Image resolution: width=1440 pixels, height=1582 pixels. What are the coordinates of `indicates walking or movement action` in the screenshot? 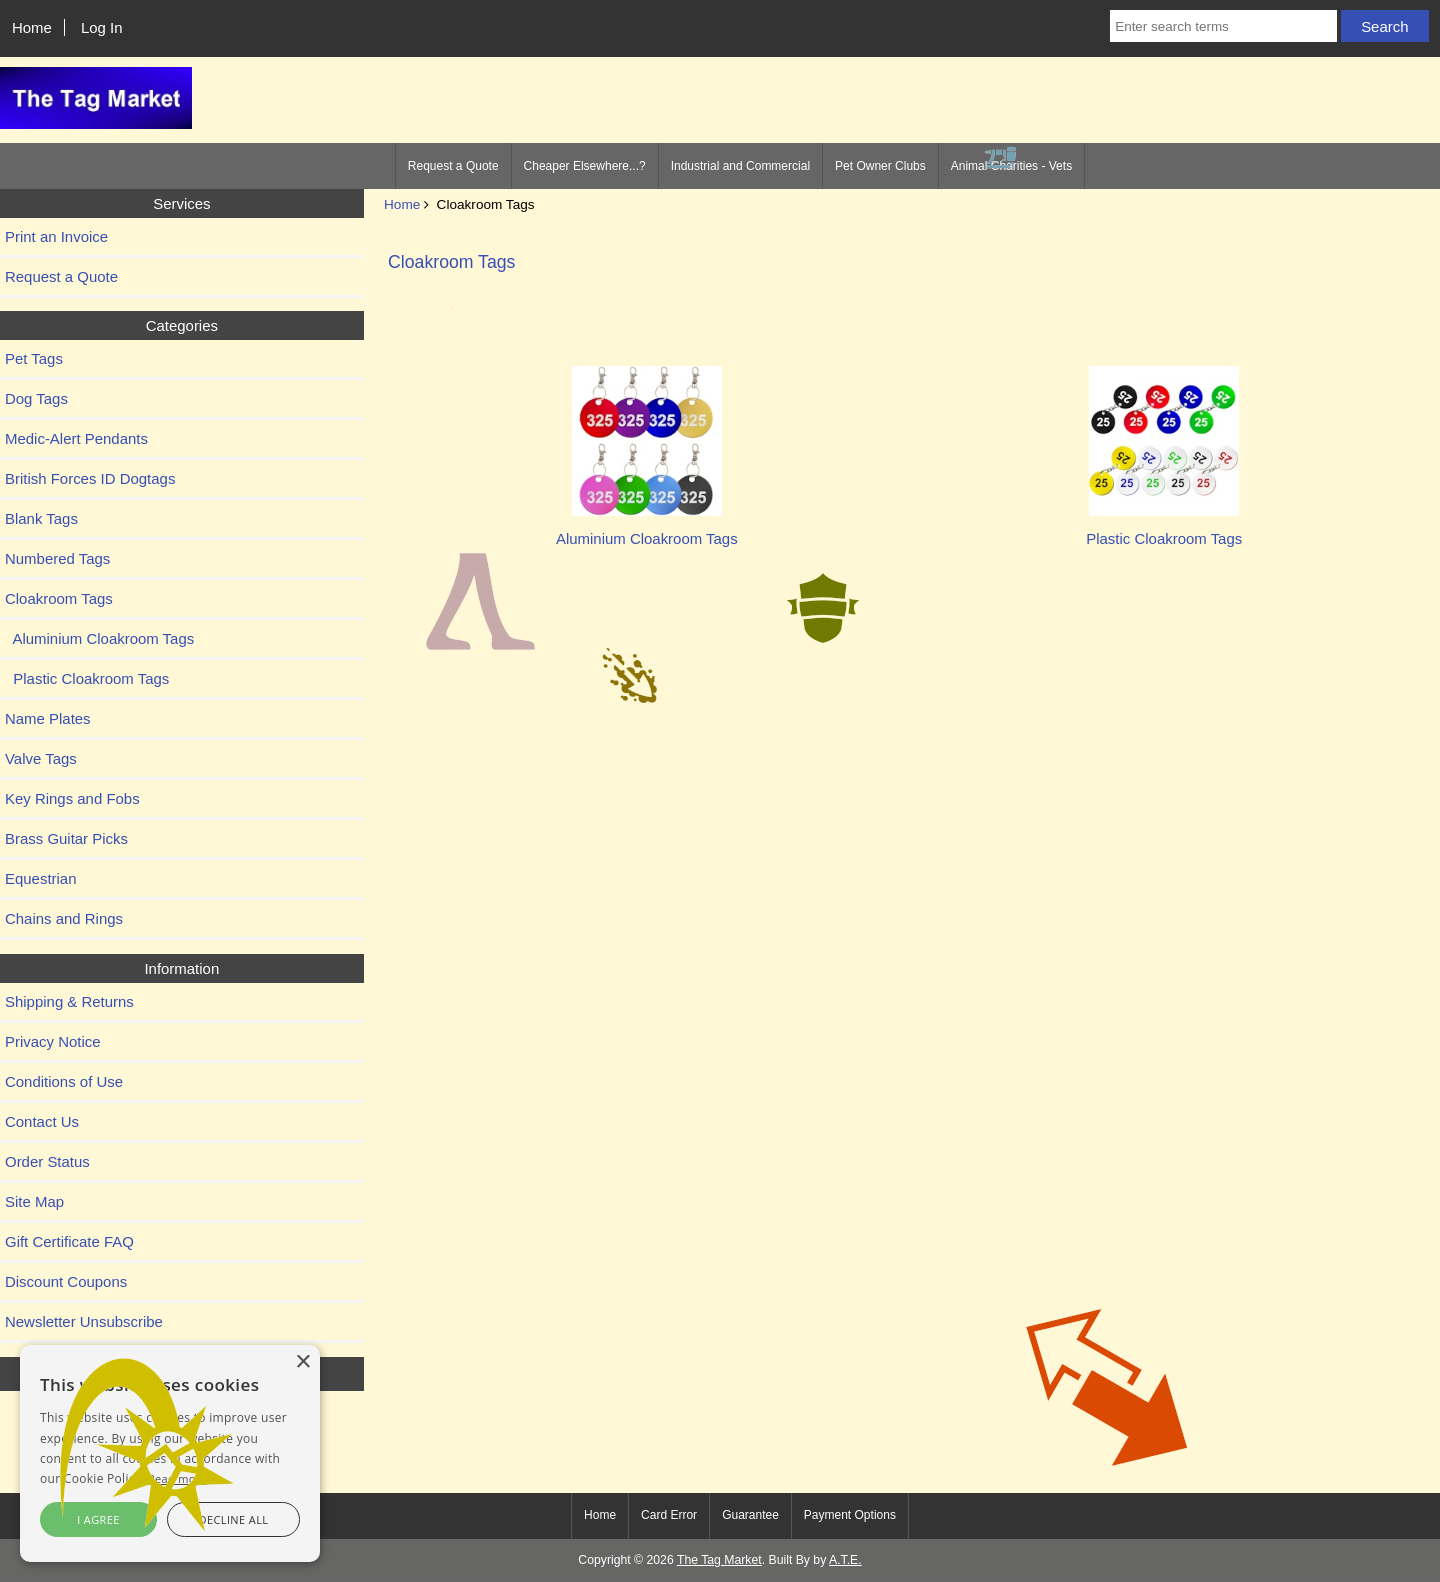 It's located at (480, 601).